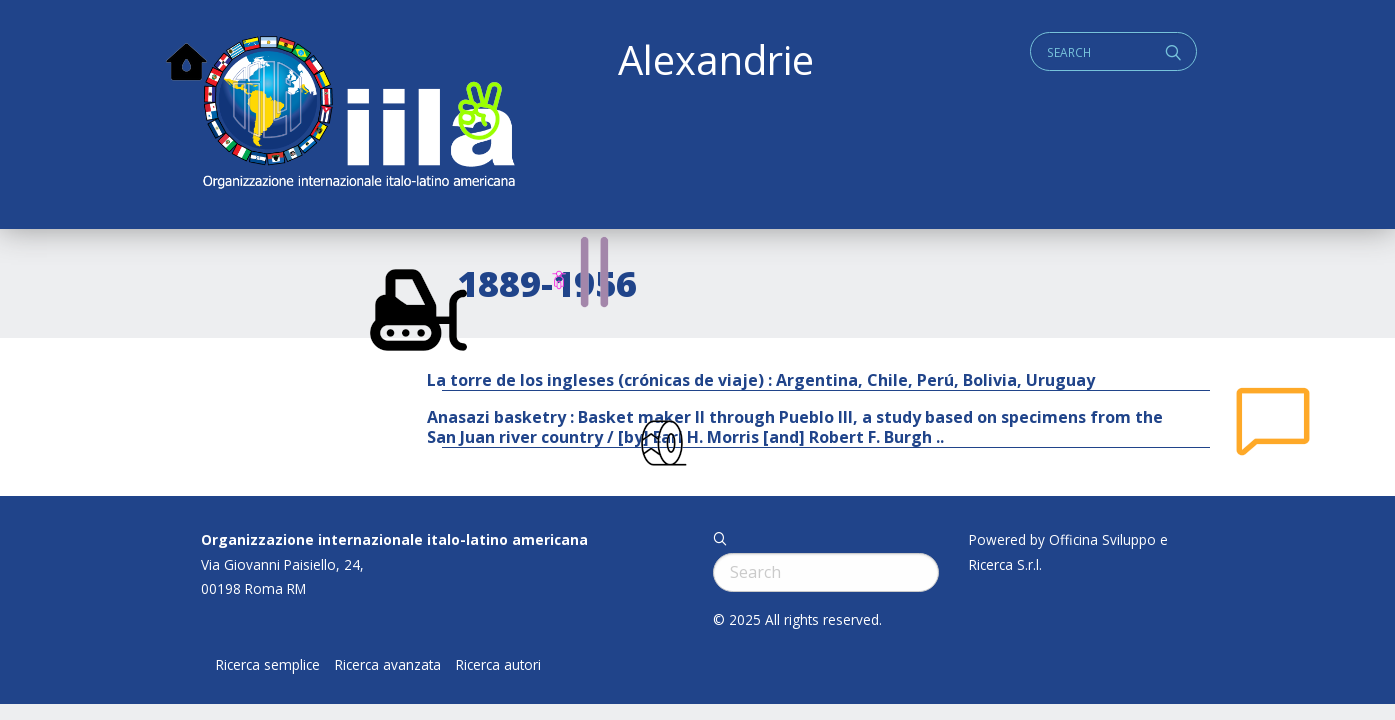 This screenshot has width=1395, height=720. I want to click on indicates a count or tally of two, so click(616, 272).